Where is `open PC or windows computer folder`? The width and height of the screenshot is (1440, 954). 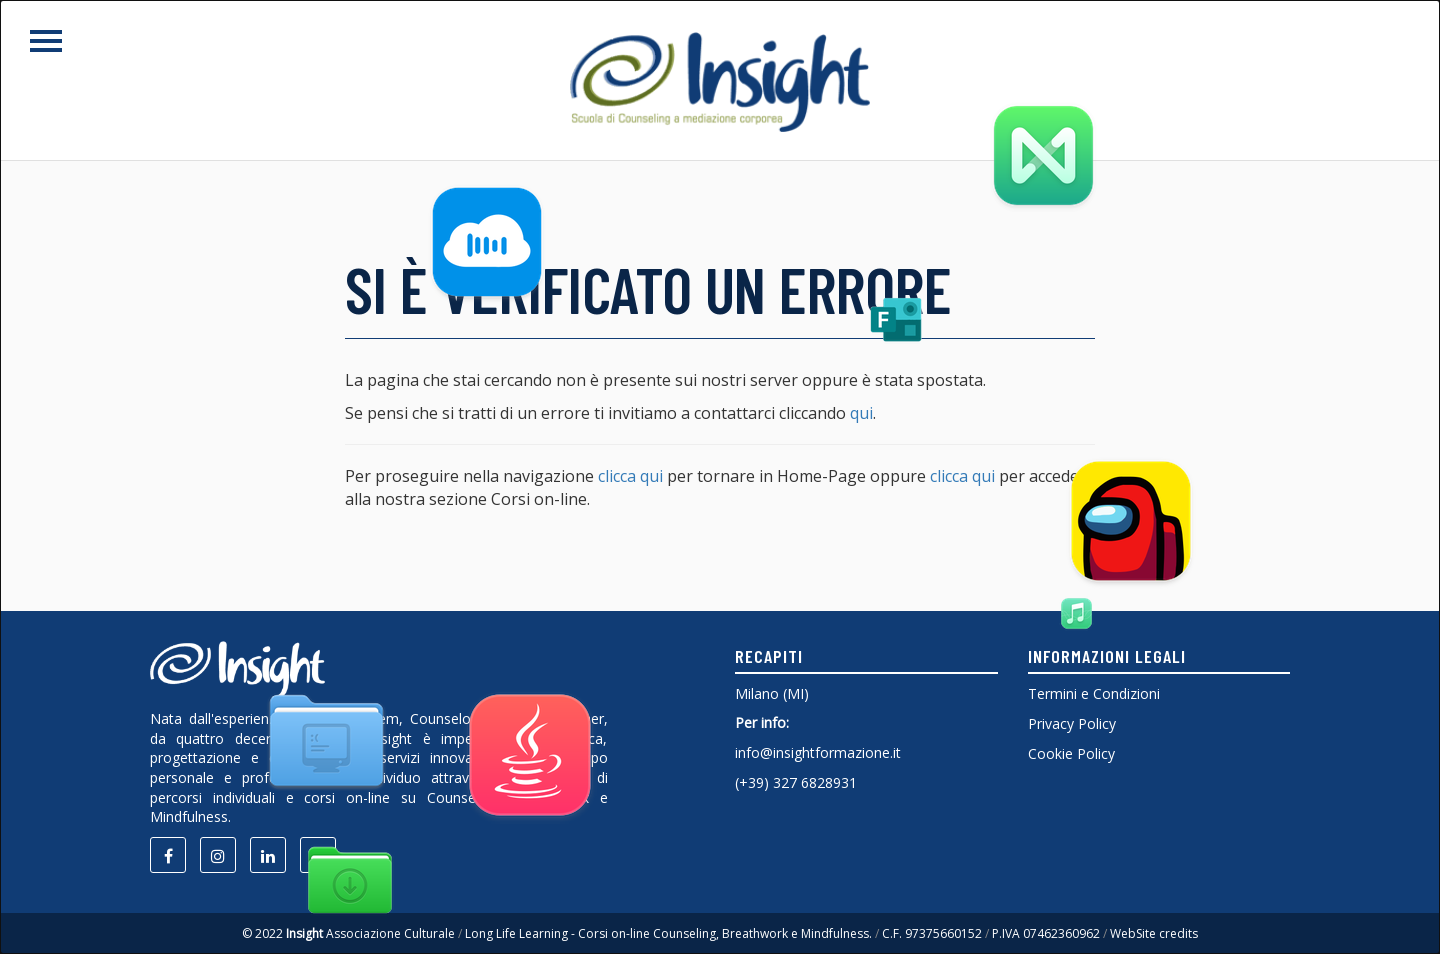
open PC or windows computer folder is located at coordinates (326, 740).